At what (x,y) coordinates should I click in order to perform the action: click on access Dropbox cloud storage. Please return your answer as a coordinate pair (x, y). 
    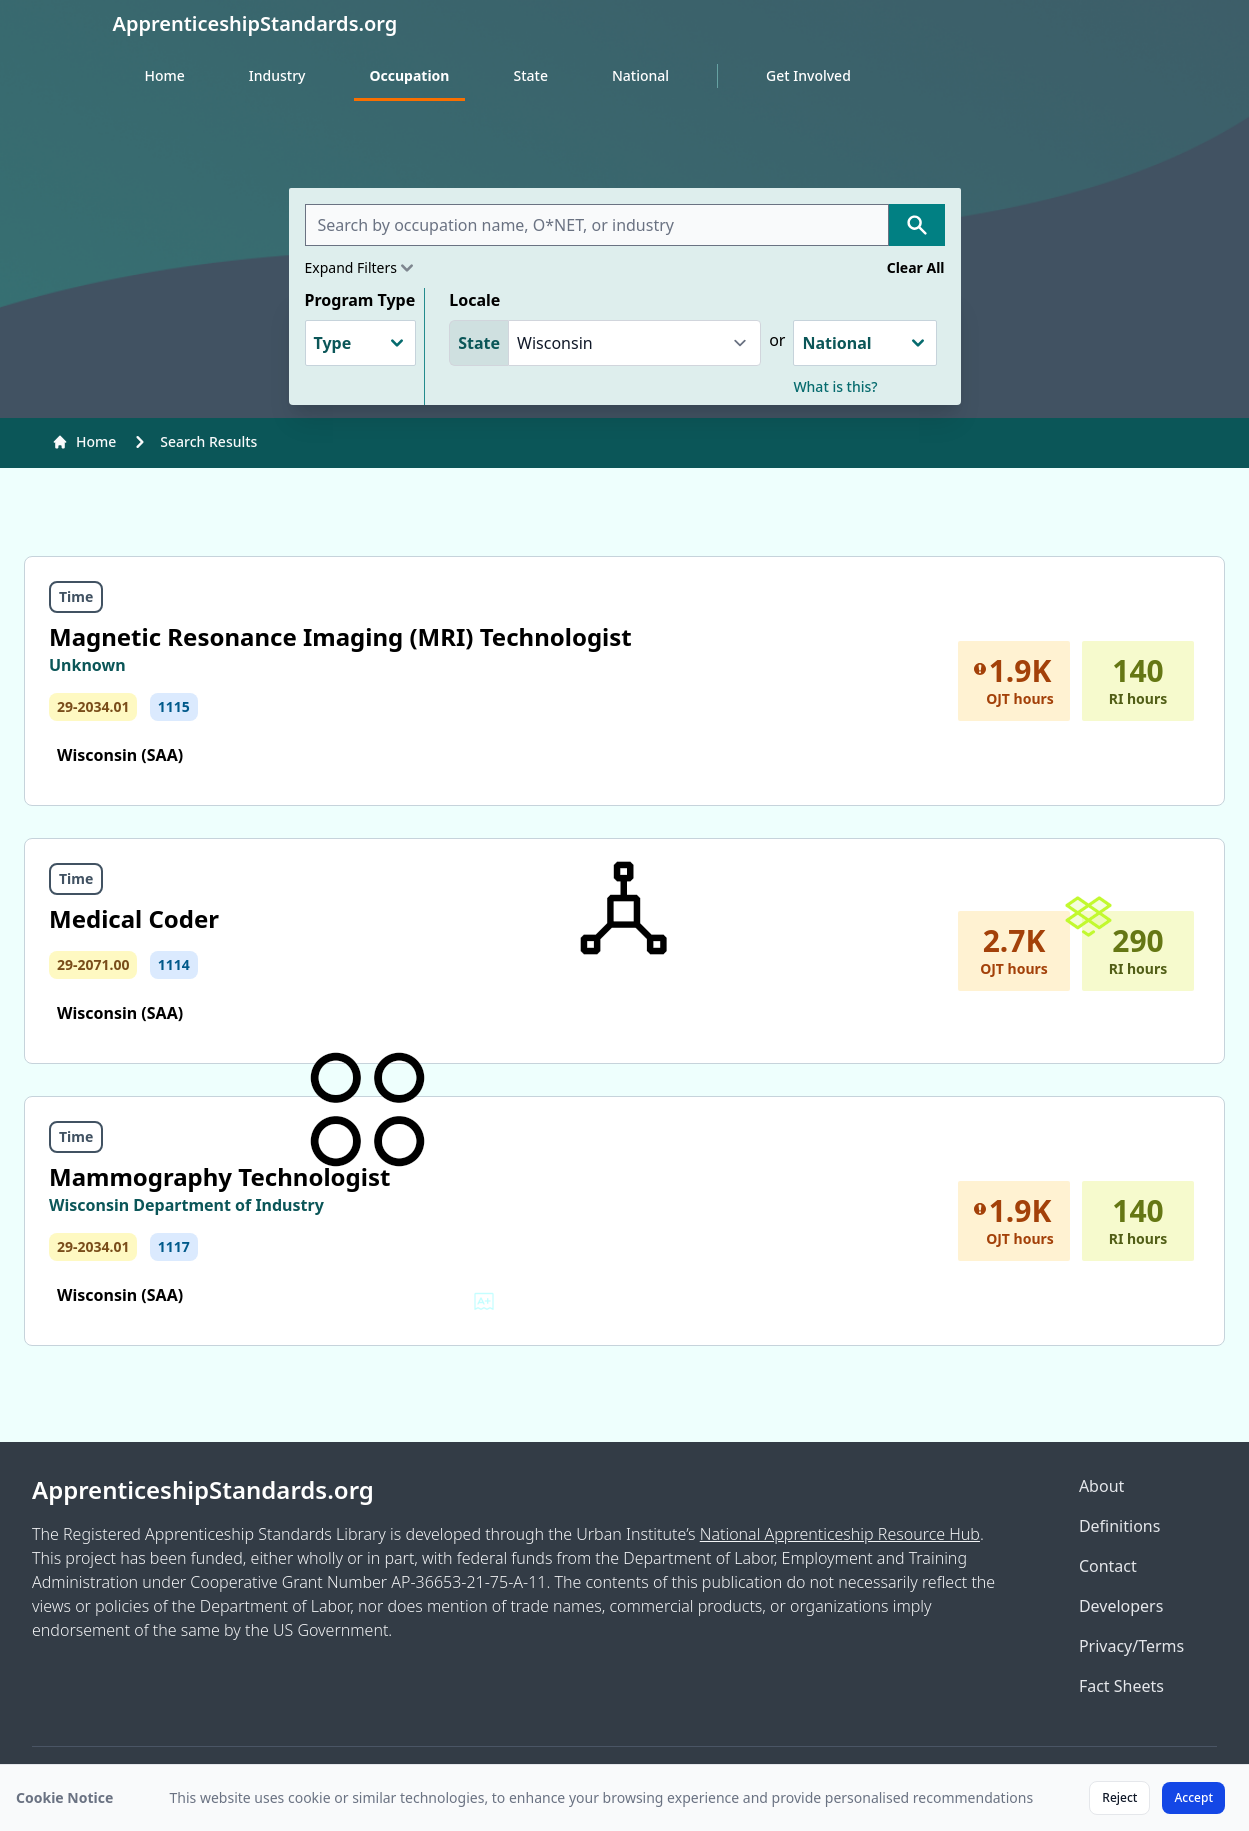
    Looking at the image, I should click on (1088, 914).